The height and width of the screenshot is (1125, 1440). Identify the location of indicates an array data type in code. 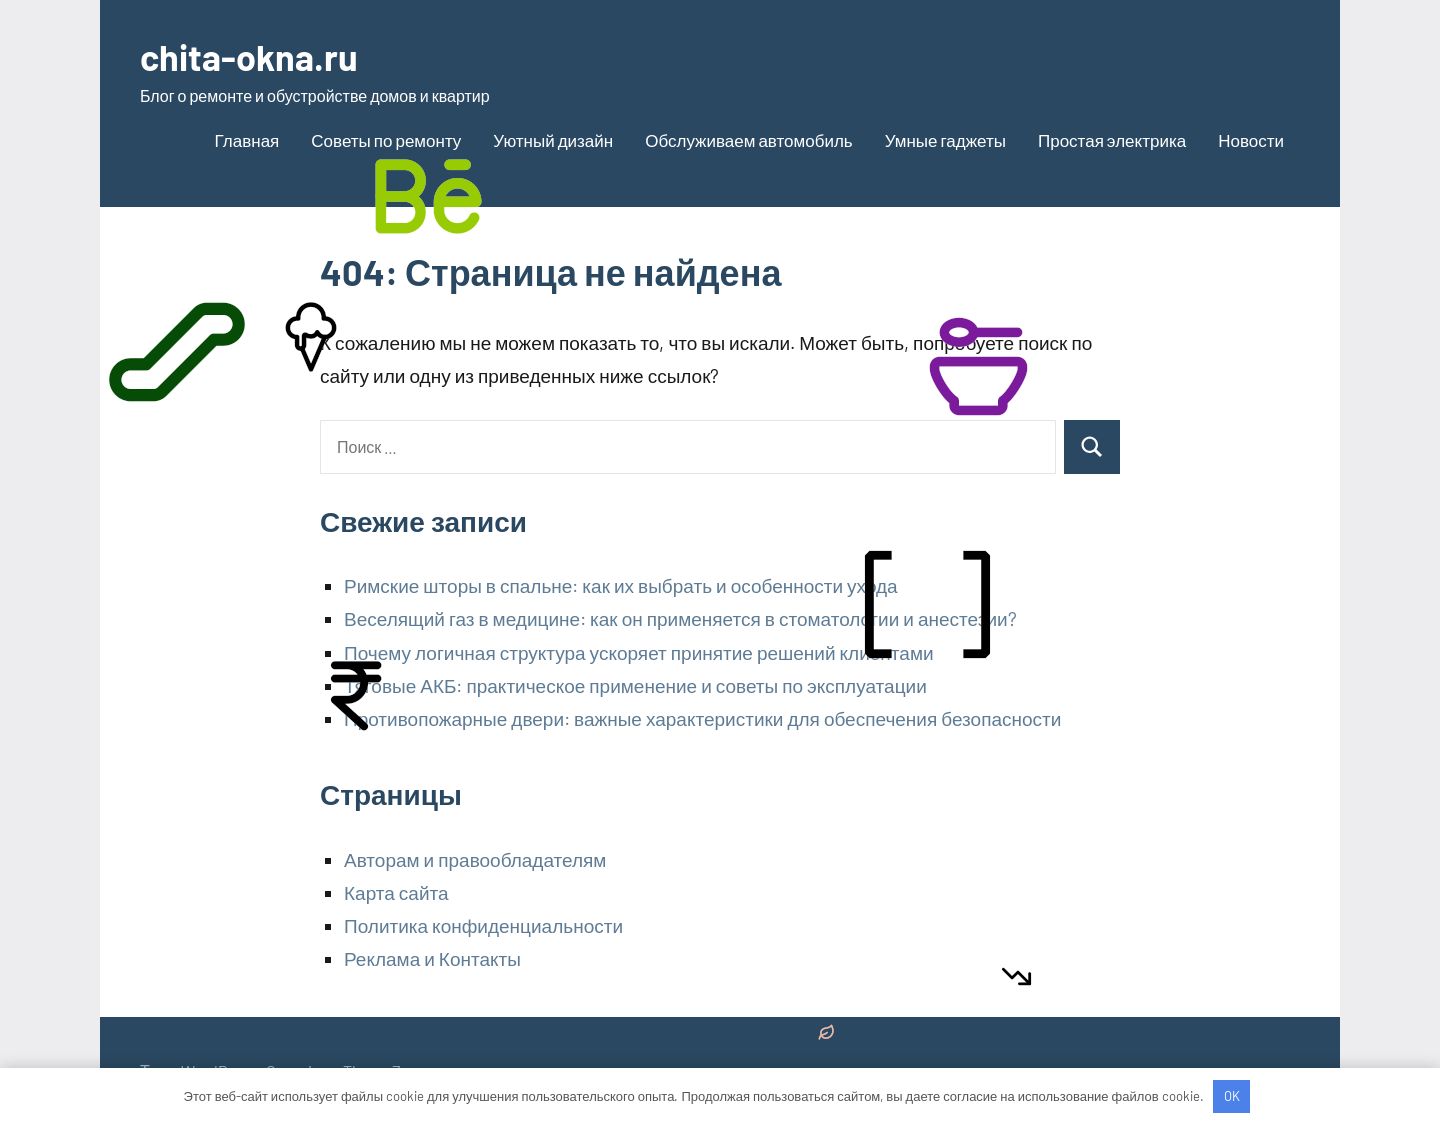
(927, 604).